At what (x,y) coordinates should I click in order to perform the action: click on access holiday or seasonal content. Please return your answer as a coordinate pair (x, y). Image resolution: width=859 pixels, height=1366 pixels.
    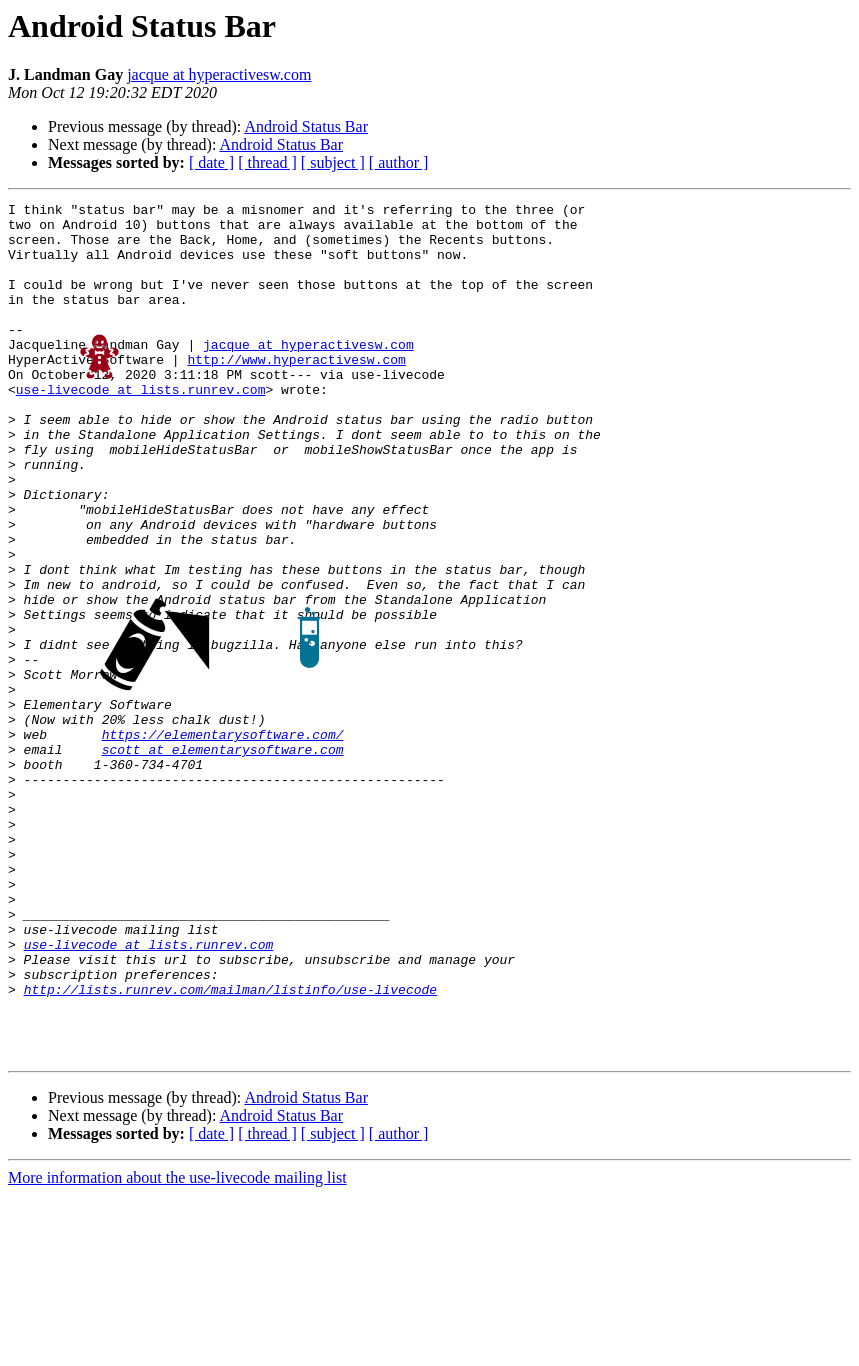
    Looking at the image, I should click on (99, 356).